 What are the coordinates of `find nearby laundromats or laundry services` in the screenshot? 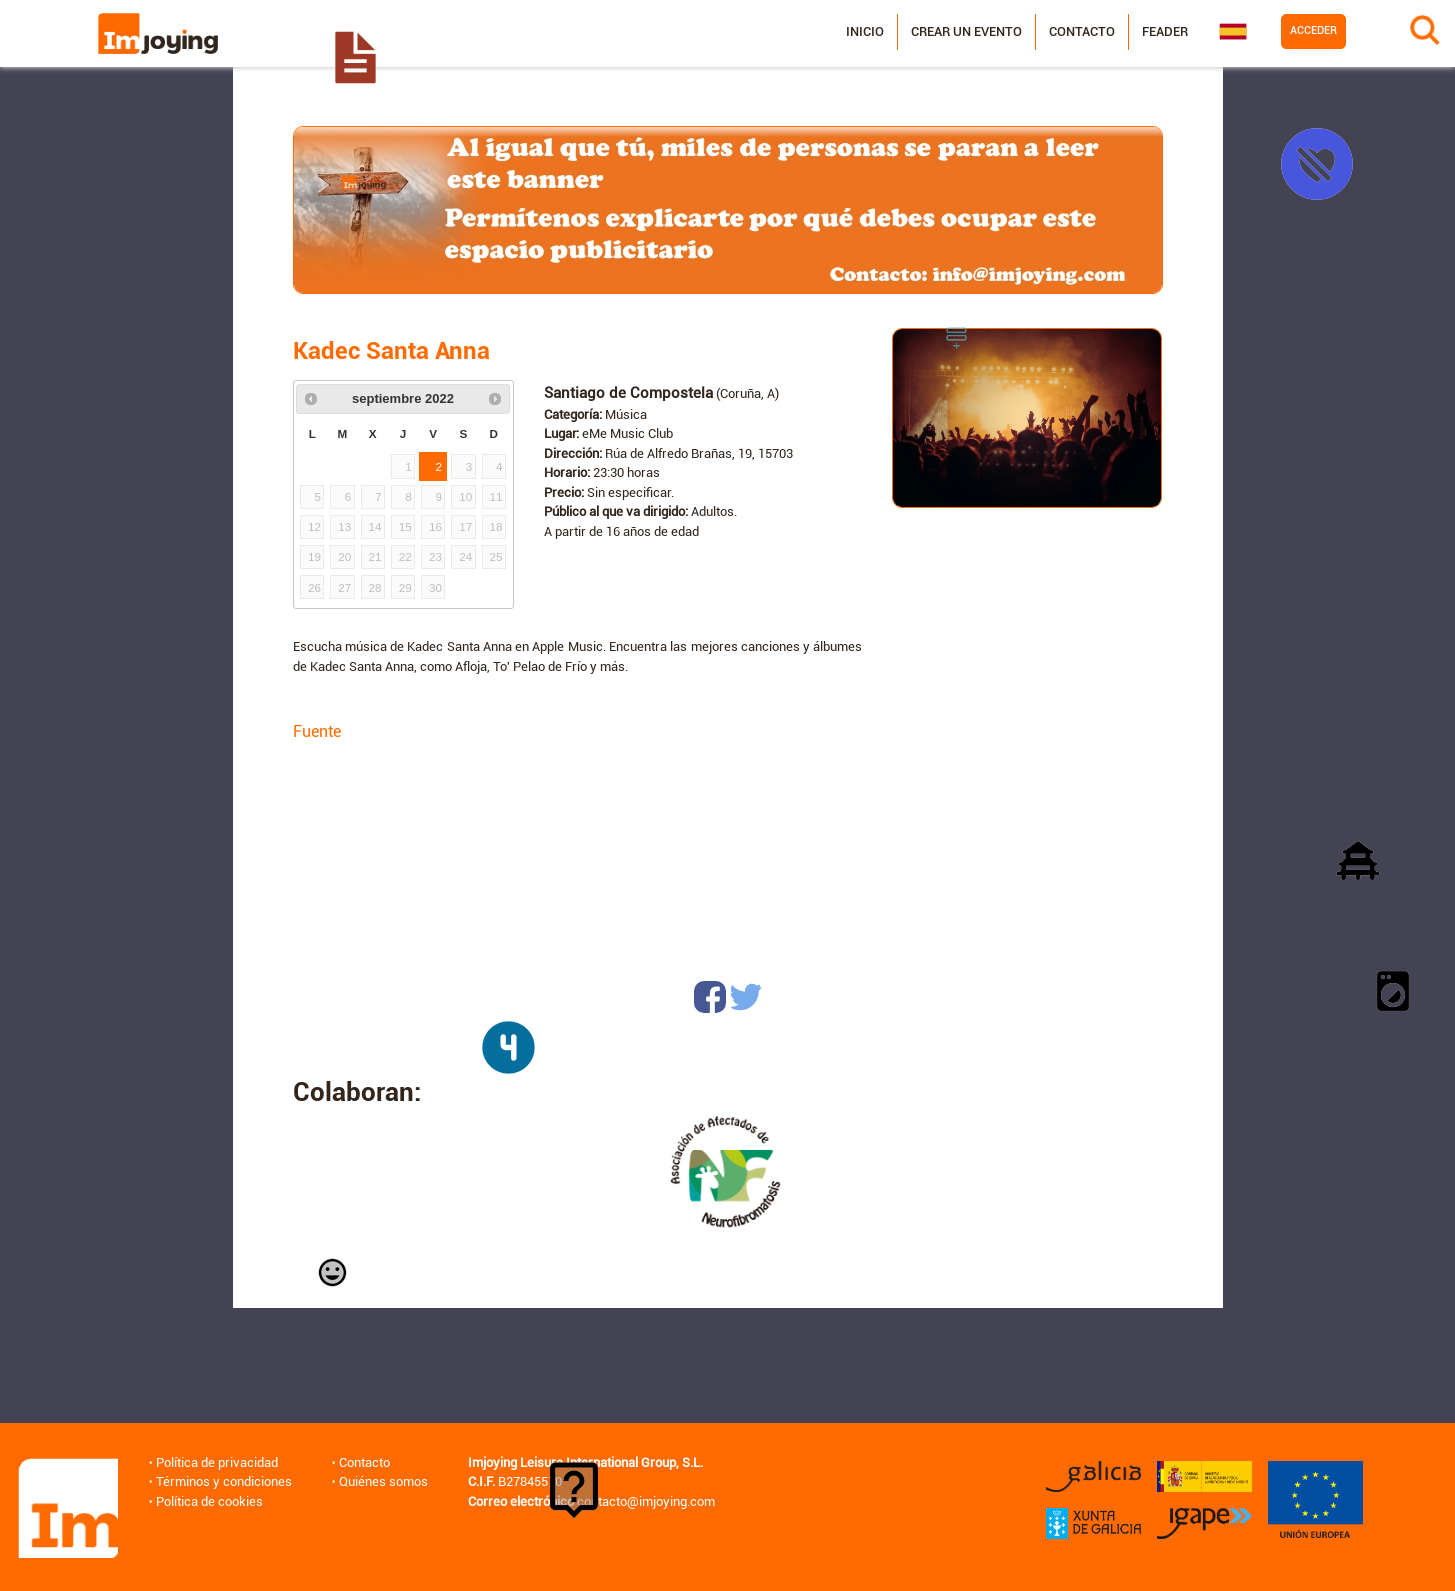 It's located at (1393, 991).